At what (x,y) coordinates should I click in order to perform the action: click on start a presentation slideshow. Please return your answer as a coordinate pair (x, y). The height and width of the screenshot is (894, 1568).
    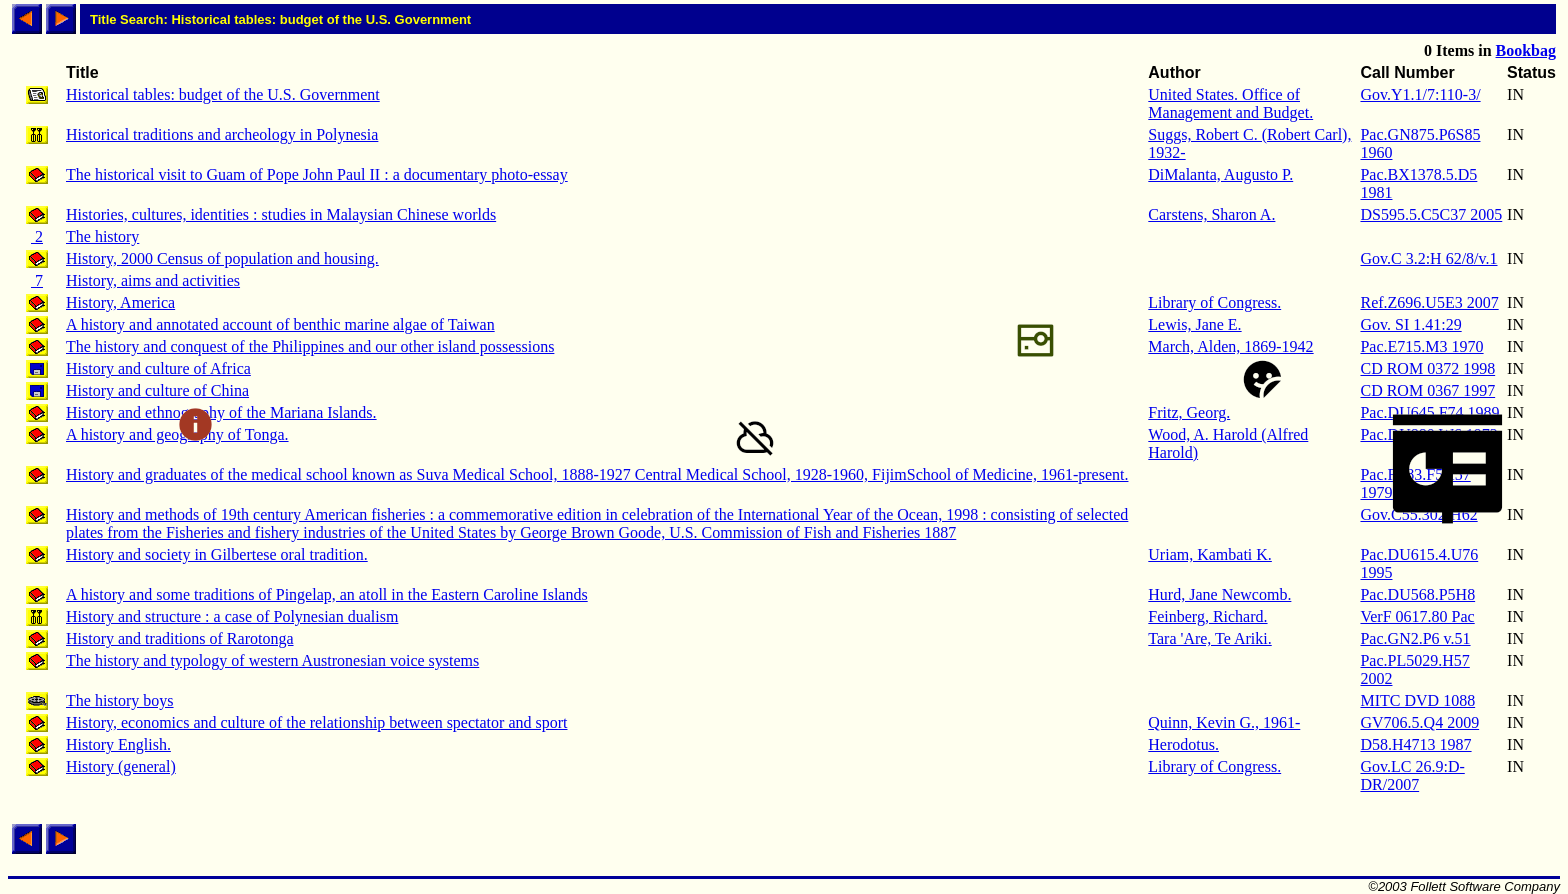
    Looking at the image, I should click on (1447, 463).